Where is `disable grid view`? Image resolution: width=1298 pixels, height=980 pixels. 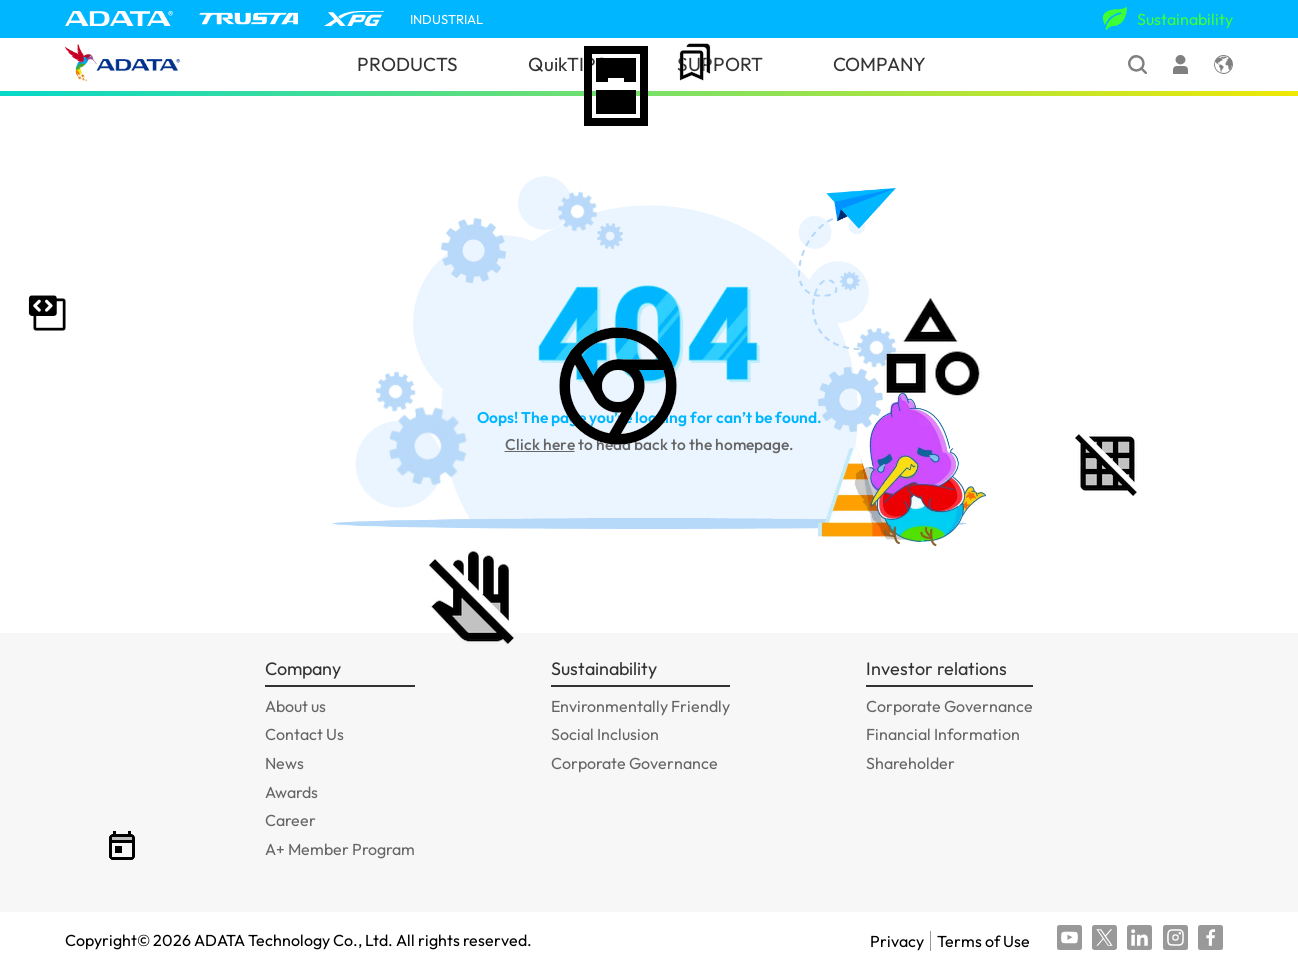 disable grid view is located at coordinates (1107, 463).